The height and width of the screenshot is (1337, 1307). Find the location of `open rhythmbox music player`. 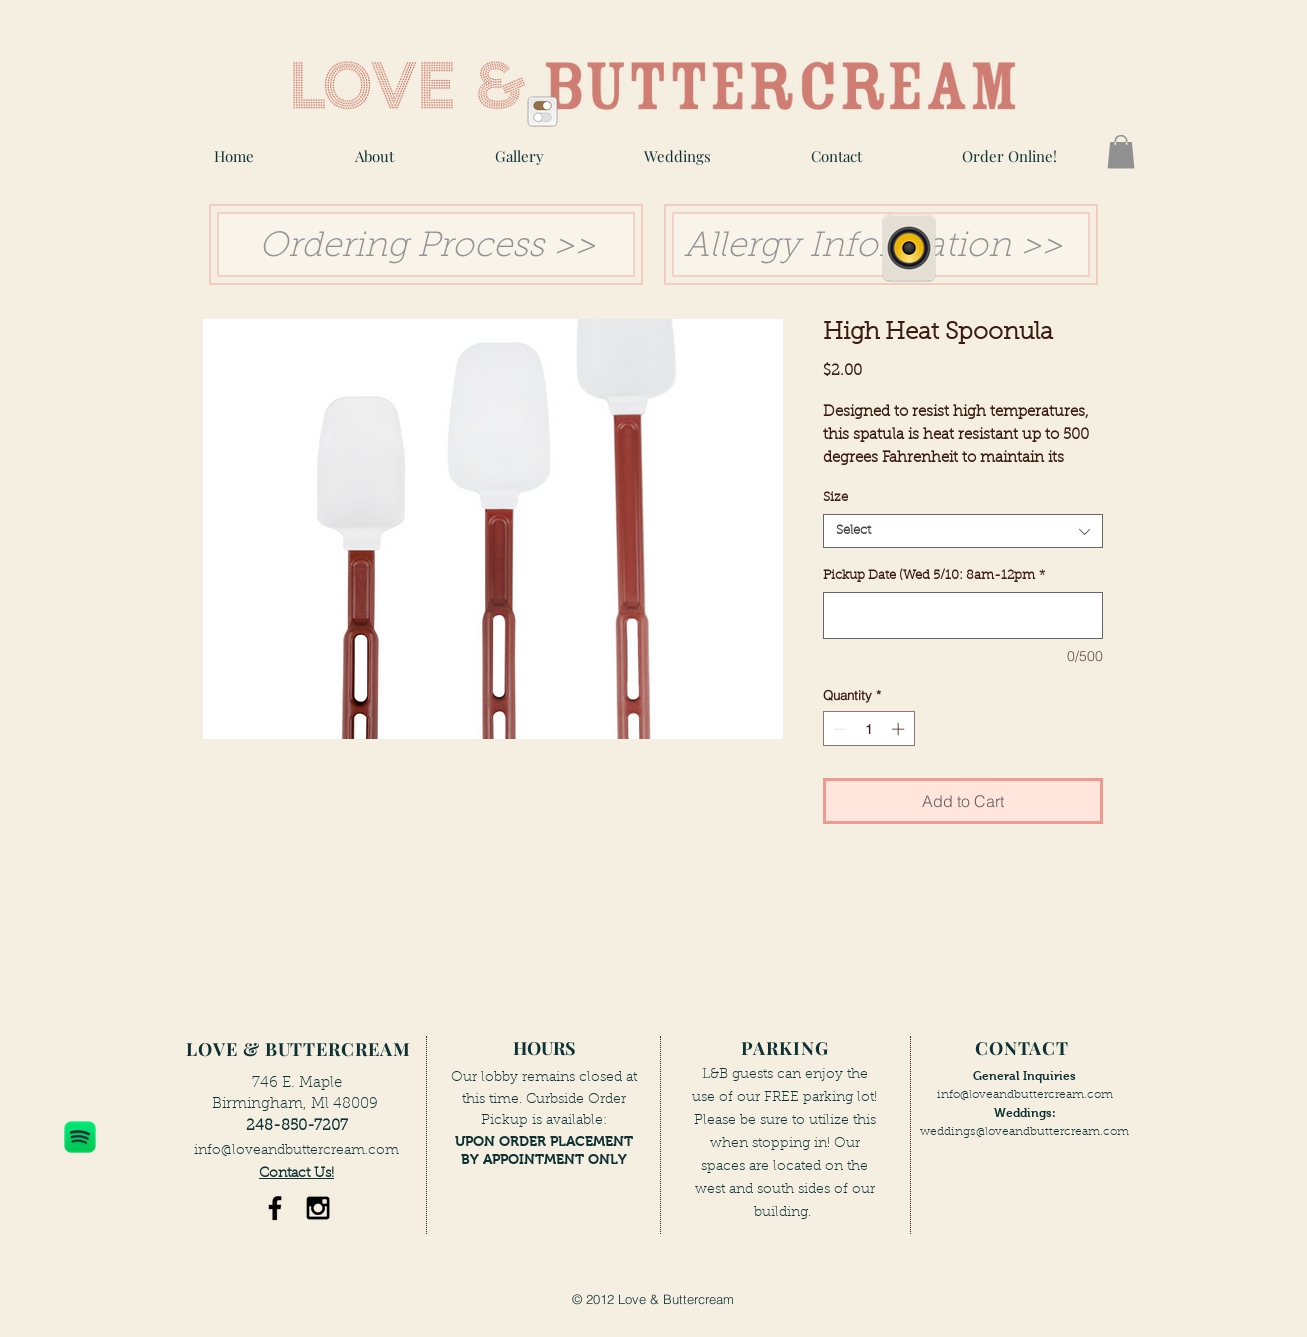

open rhythmbox music player is located at coordinates (909, 248).